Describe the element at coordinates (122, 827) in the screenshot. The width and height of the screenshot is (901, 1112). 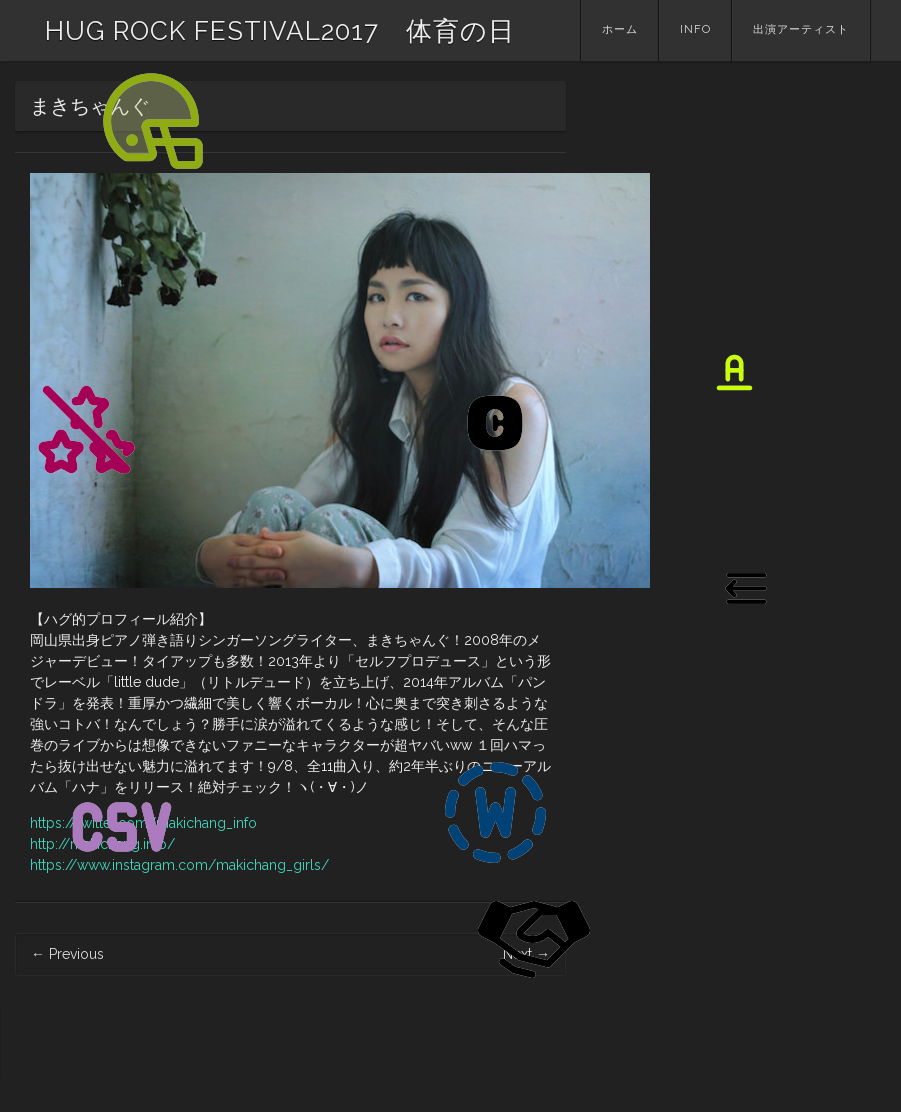
I see `export data as a CSV file` at that location.